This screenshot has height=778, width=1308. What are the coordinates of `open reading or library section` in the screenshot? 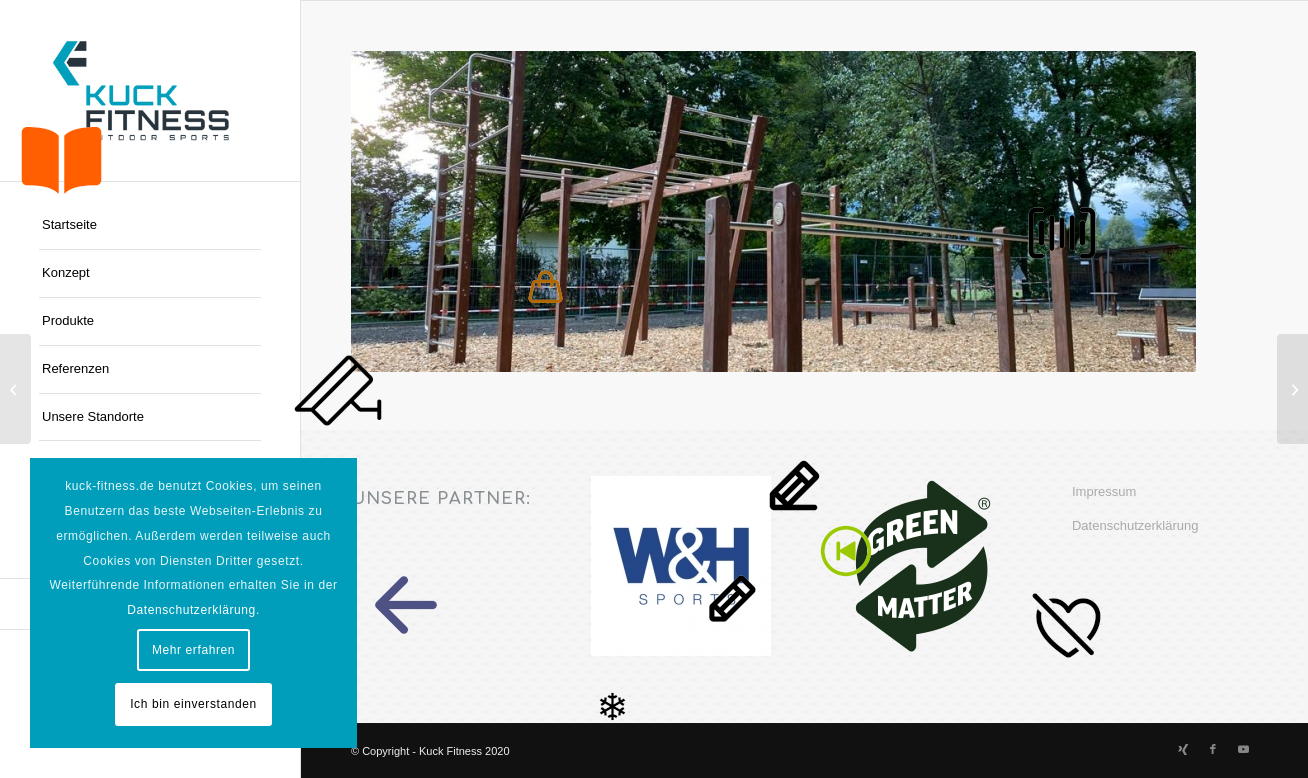 It's located at (61, 161).